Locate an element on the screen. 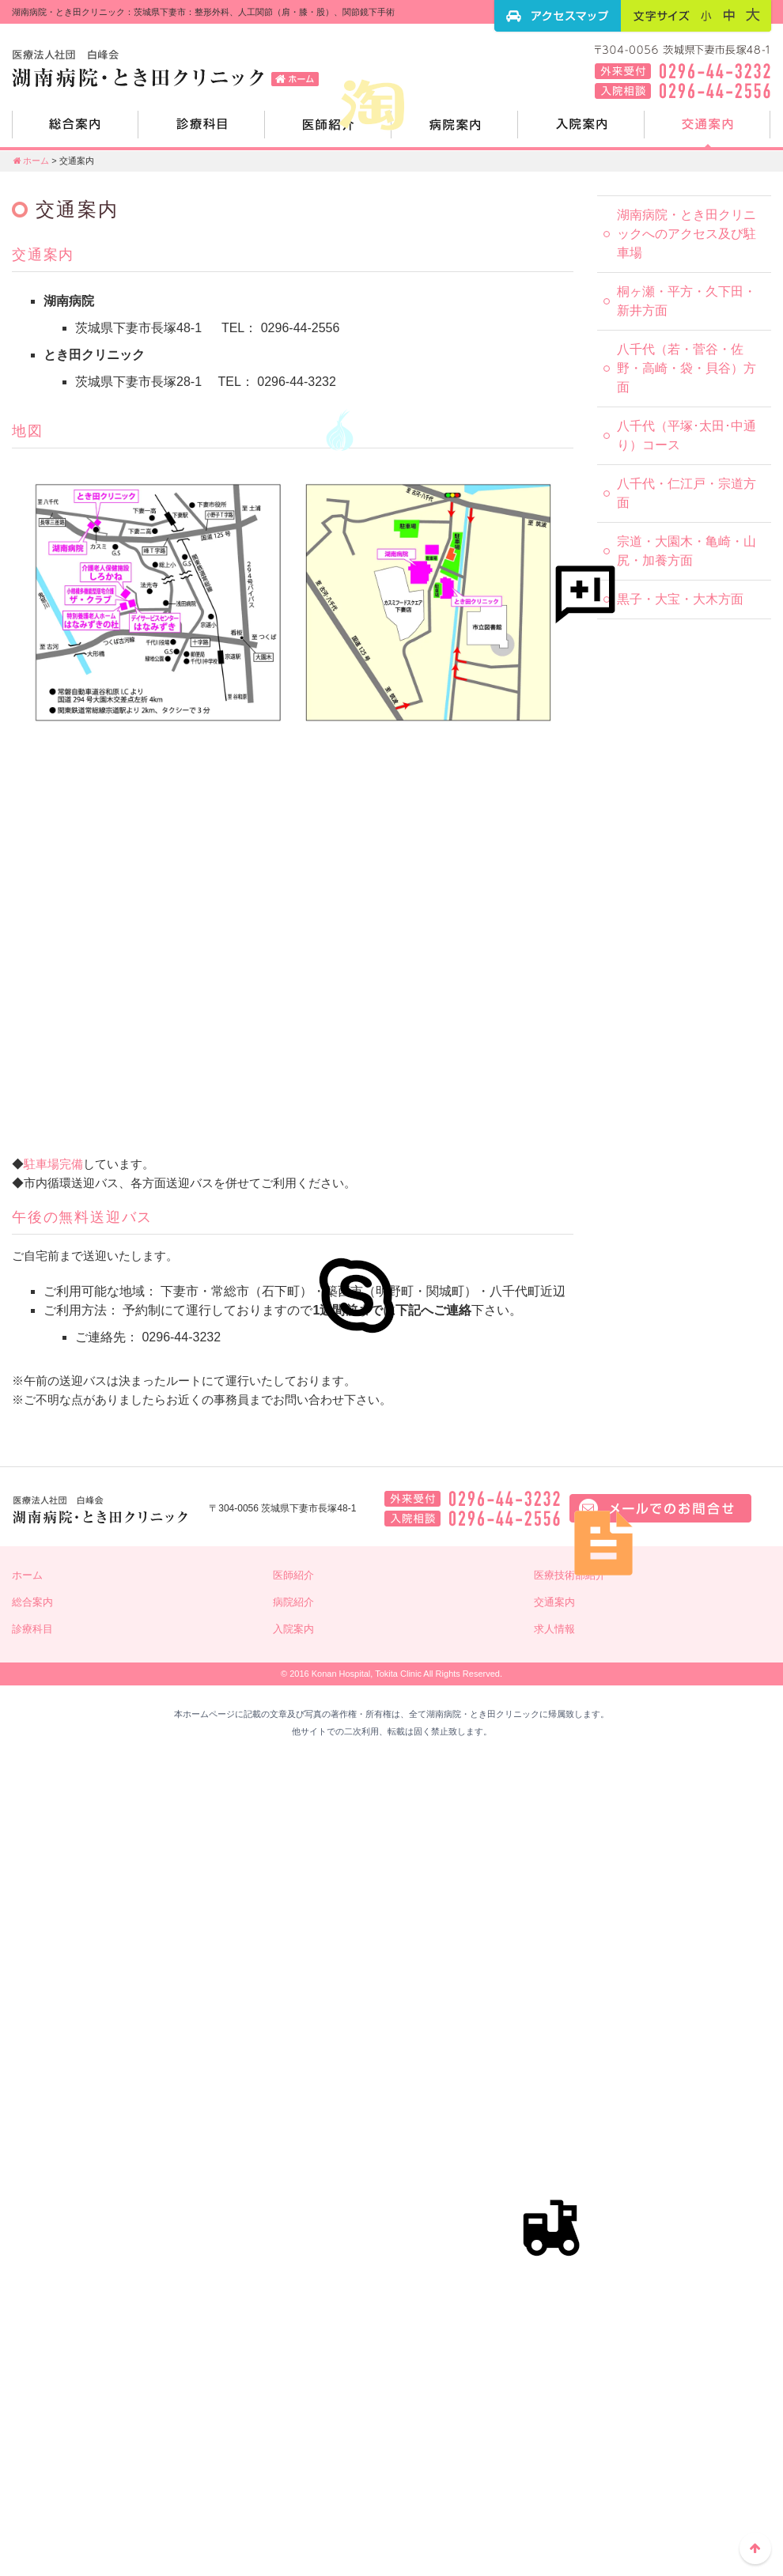 The width and height of the screenshot is (783, 2576). open Skype app is located at coordinates (357, 1296).